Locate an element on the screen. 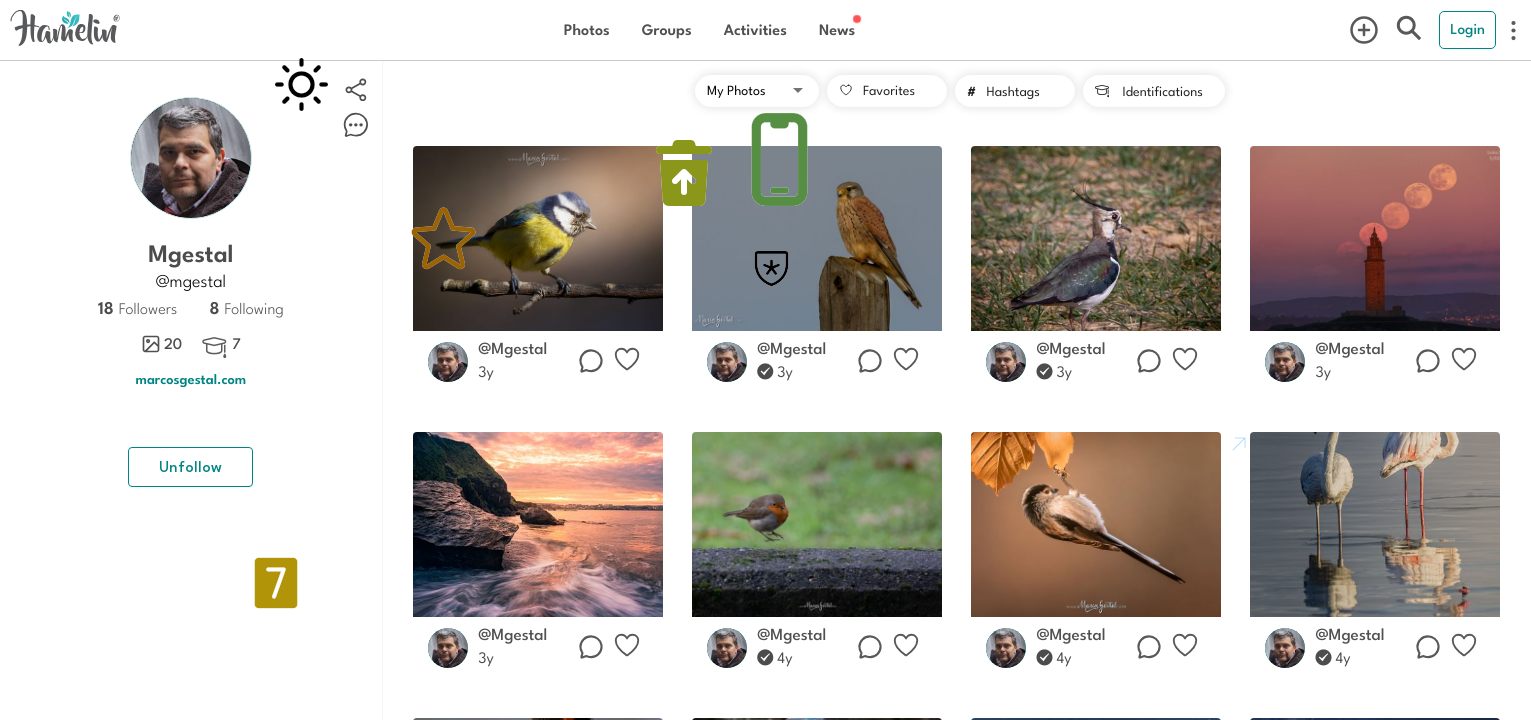  switch to light mode is located at coordinates (301, 84).